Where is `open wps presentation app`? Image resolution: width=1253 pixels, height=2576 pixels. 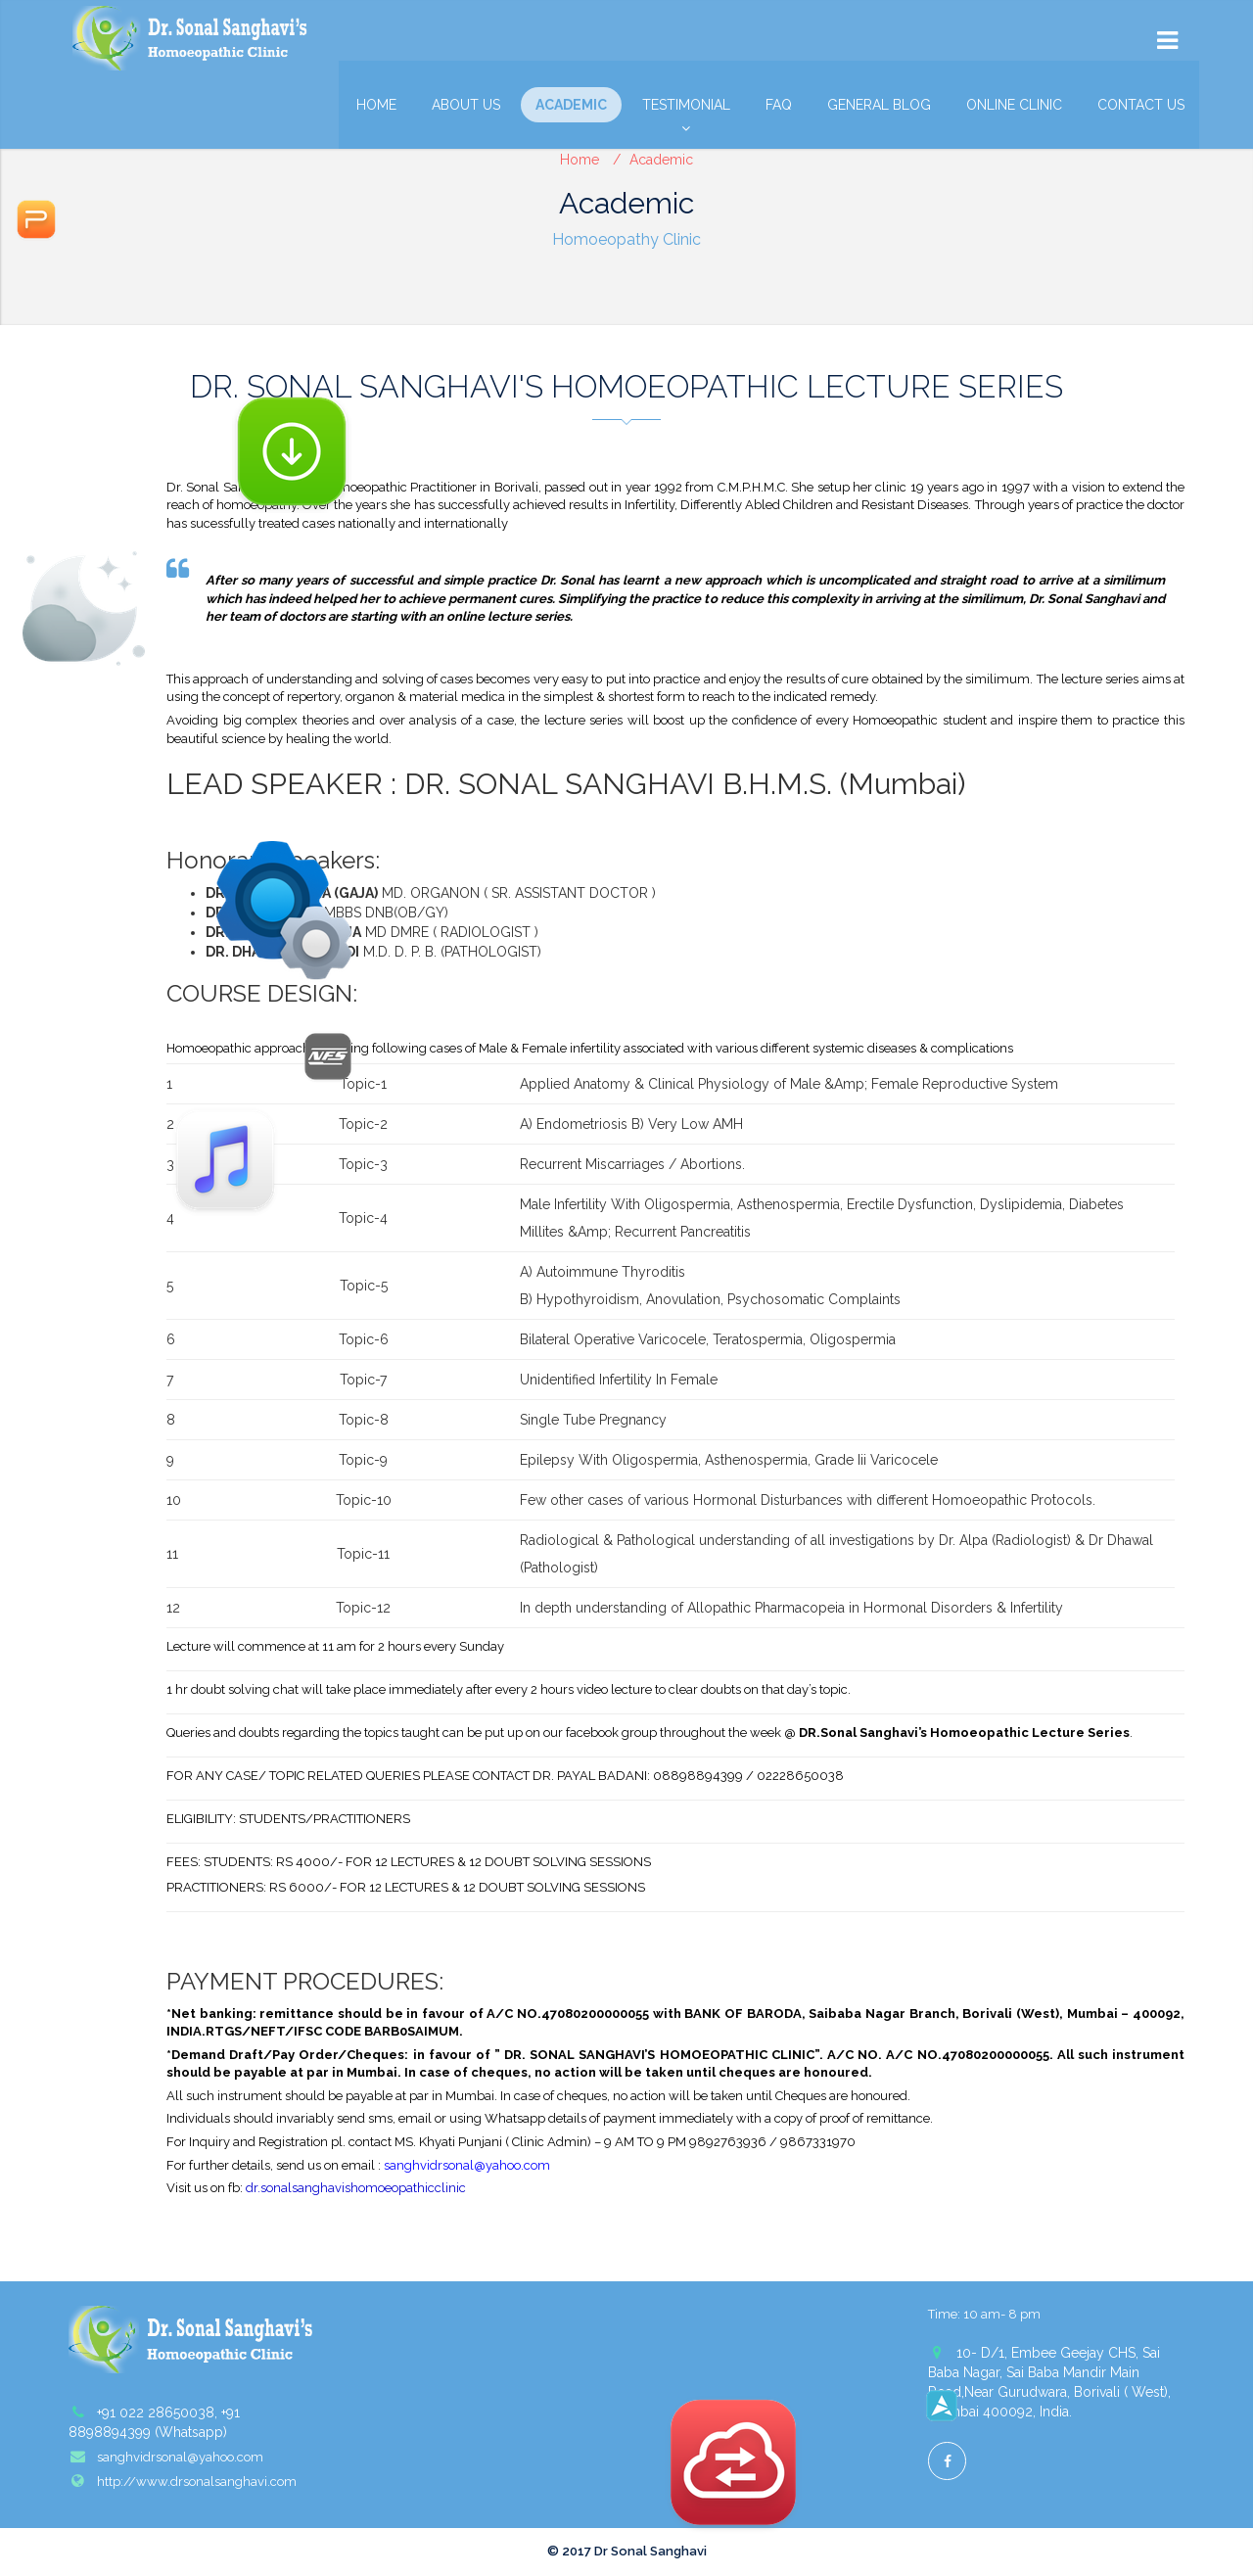 open wps presentation app is located at coordinates (36, 219).